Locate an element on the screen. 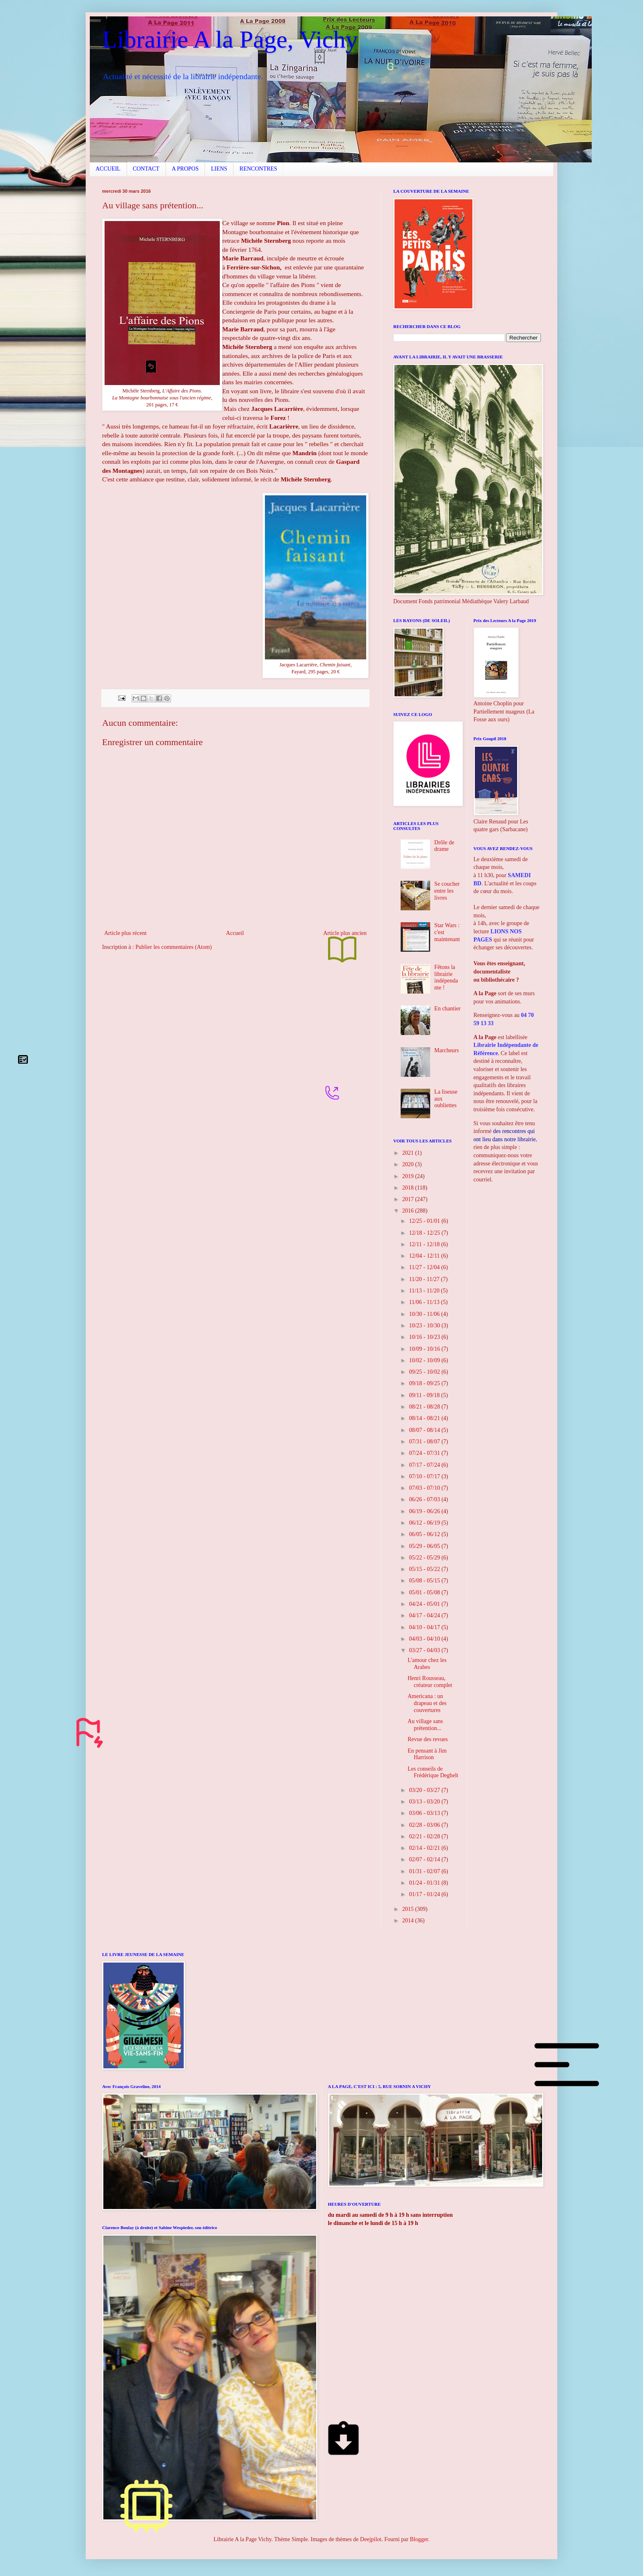 Image resolution: width=643 pixels, height=2576 pixels. browse or select rugs in a home decor app is located at coordinates (319, 57).